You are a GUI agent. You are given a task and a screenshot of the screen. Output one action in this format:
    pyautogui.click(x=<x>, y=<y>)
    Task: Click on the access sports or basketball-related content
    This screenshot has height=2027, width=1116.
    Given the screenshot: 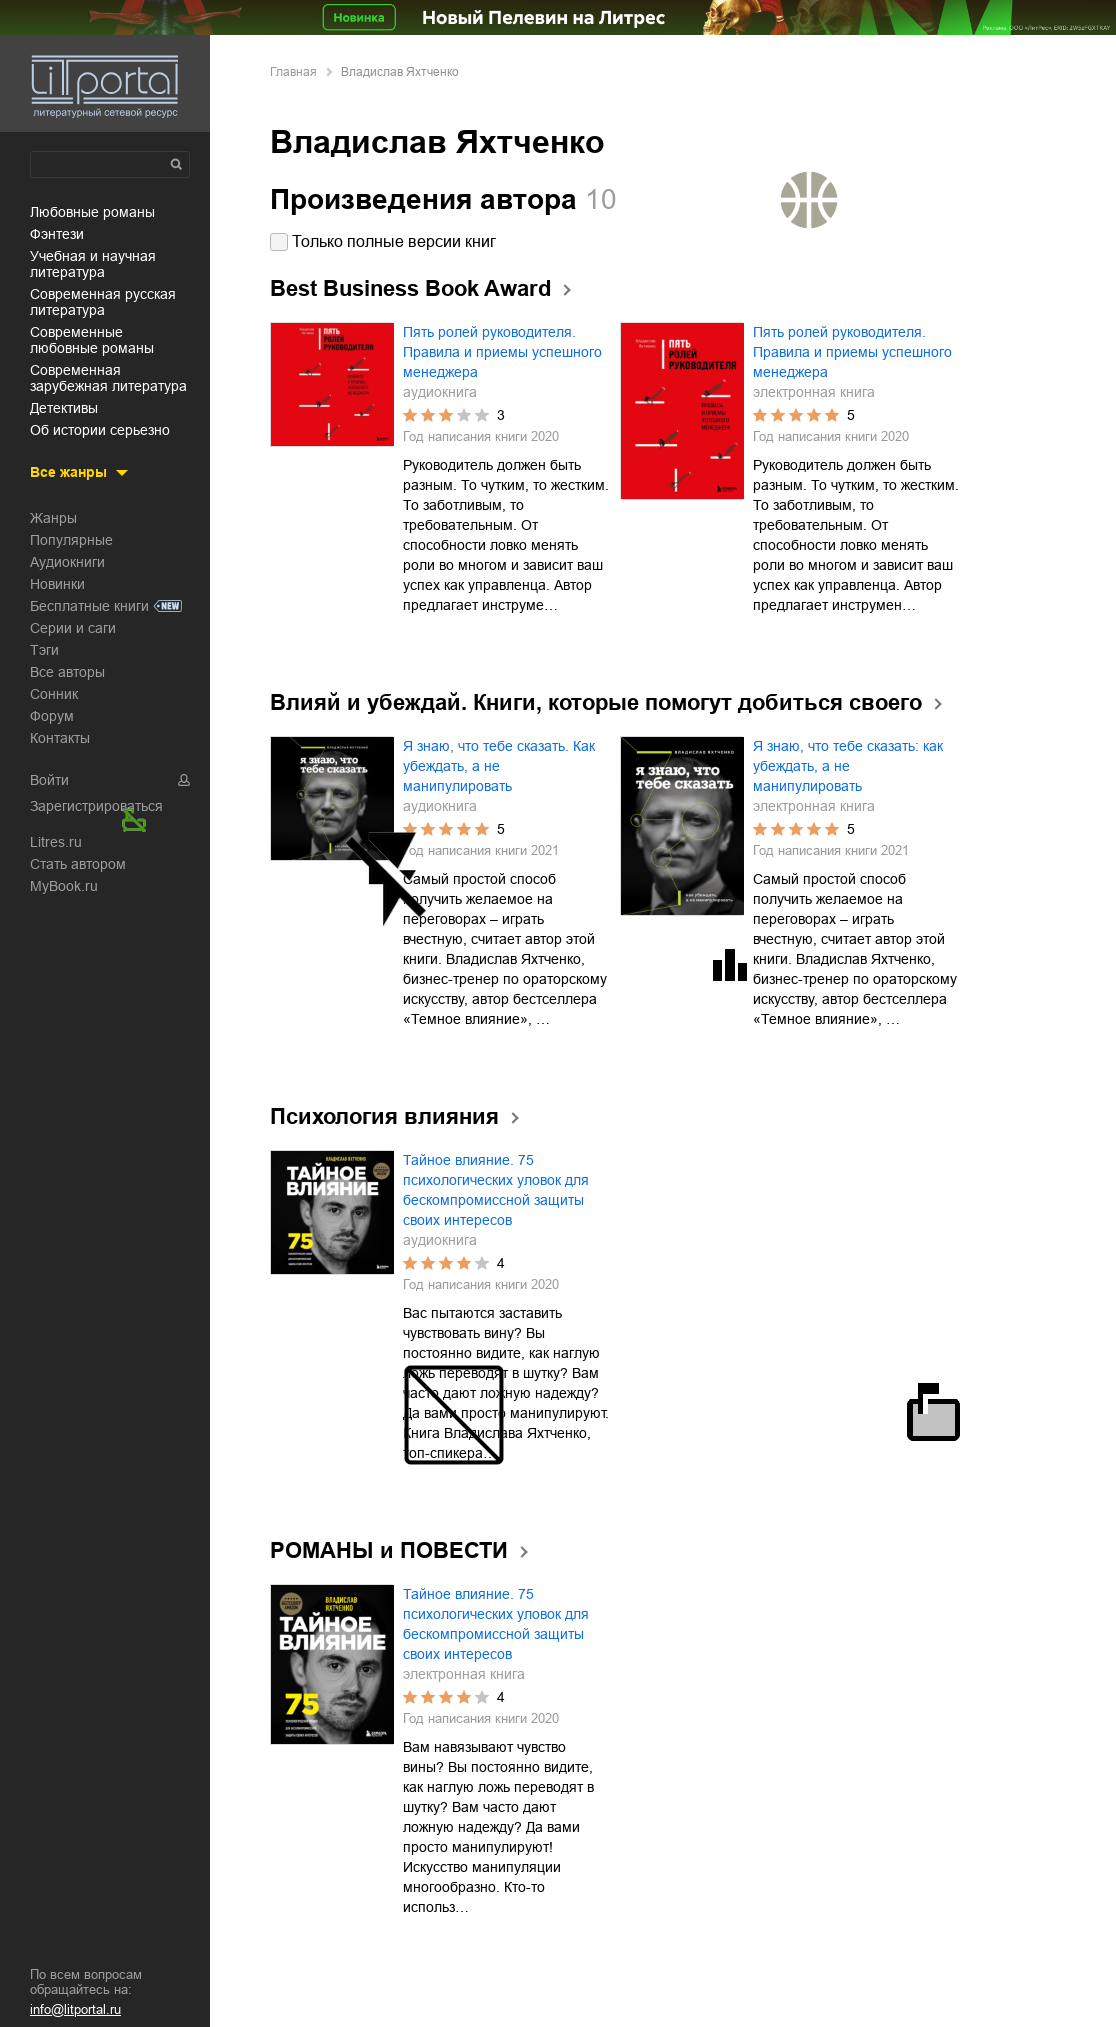 What is the action you would take?
    pyautogui.click(x=809, y=200)
    